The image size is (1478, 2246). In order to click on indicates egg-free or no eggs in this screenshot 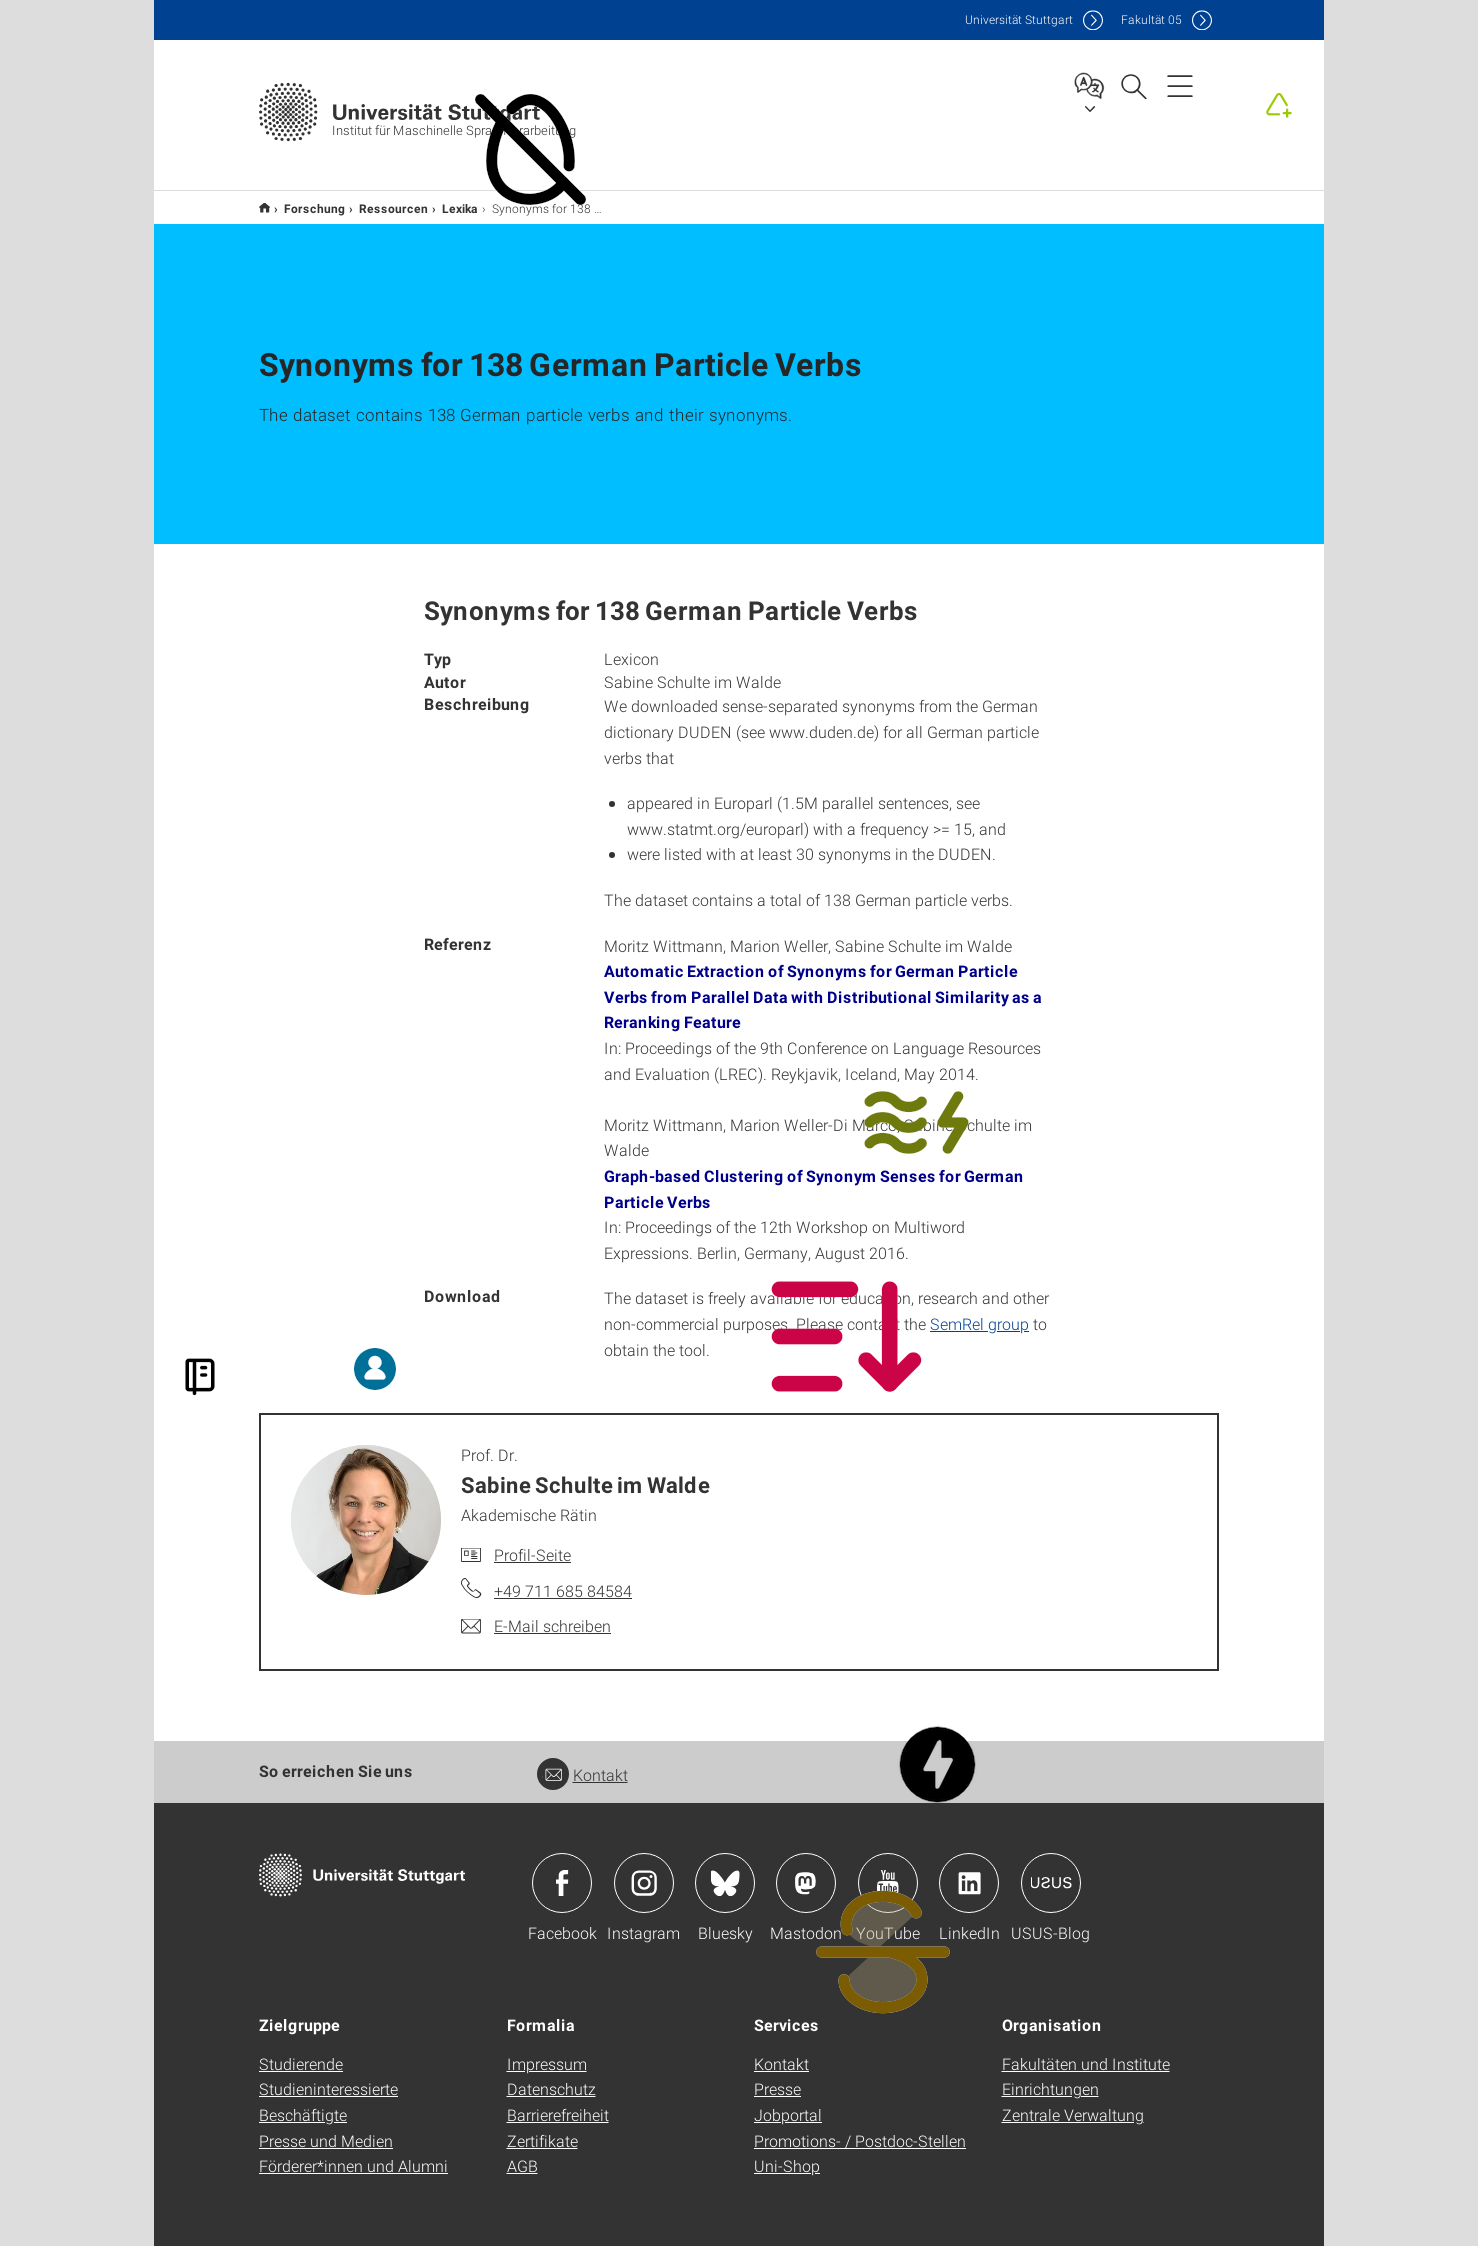, I will do `click(530, 149)`.